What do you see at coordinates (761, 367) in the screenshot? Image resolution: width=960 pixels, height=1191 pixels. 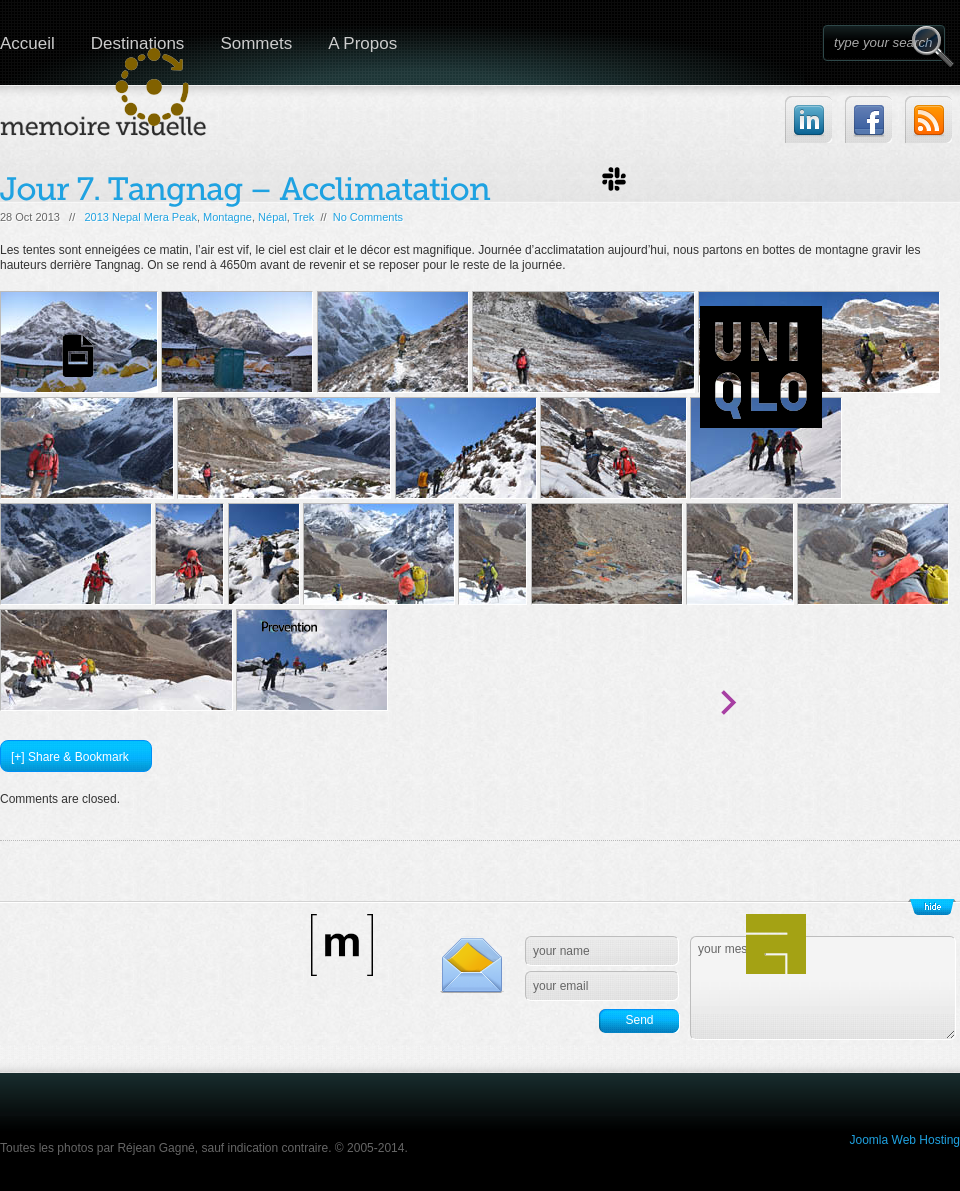 I see `open the Uniqlo app or website` at bounding box center [761, 367].